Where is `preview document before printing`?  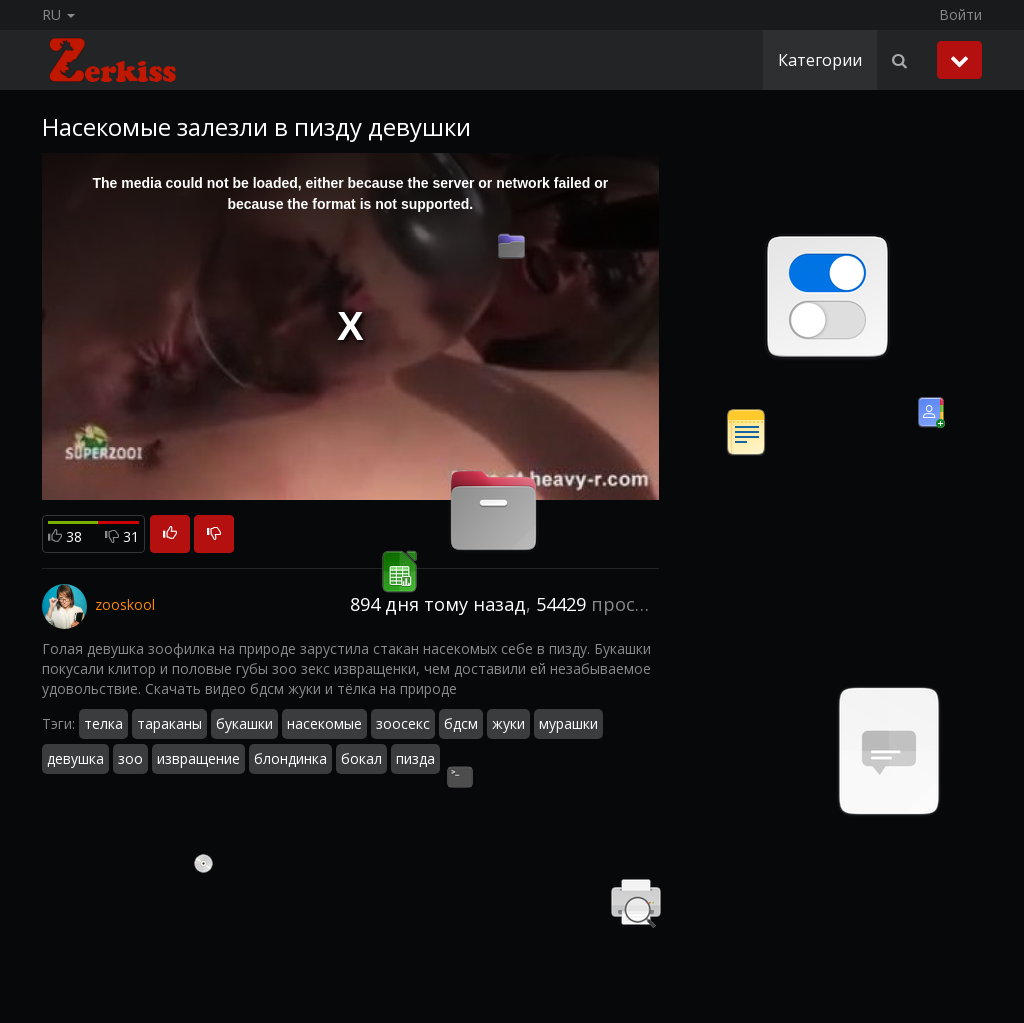 preview document before printing is located at coordinates (636, 902).